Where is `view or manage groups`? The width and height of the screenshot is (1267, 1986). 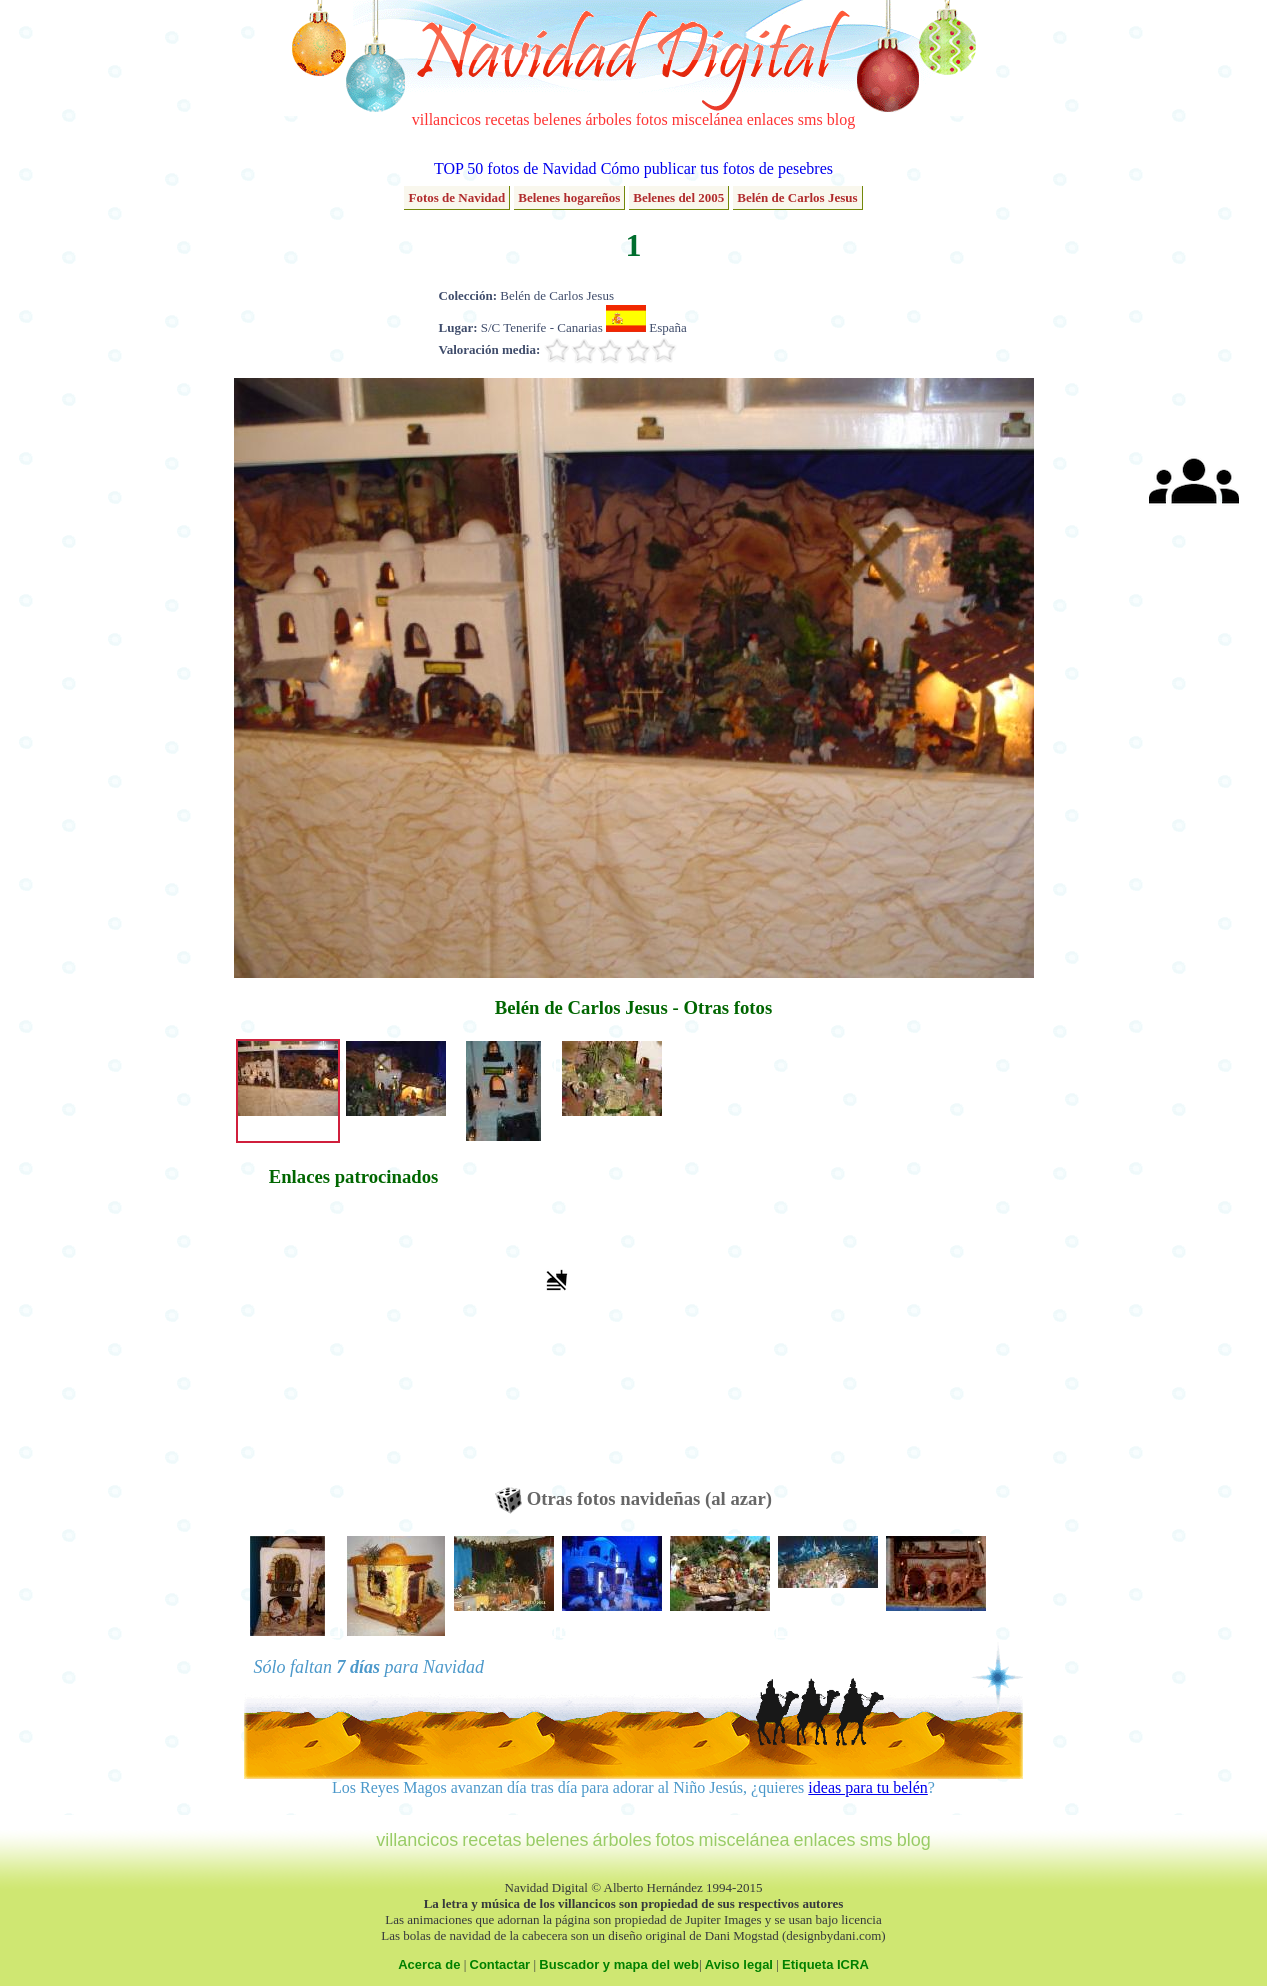 view or manage groups is located at coordinates (1194, 481).